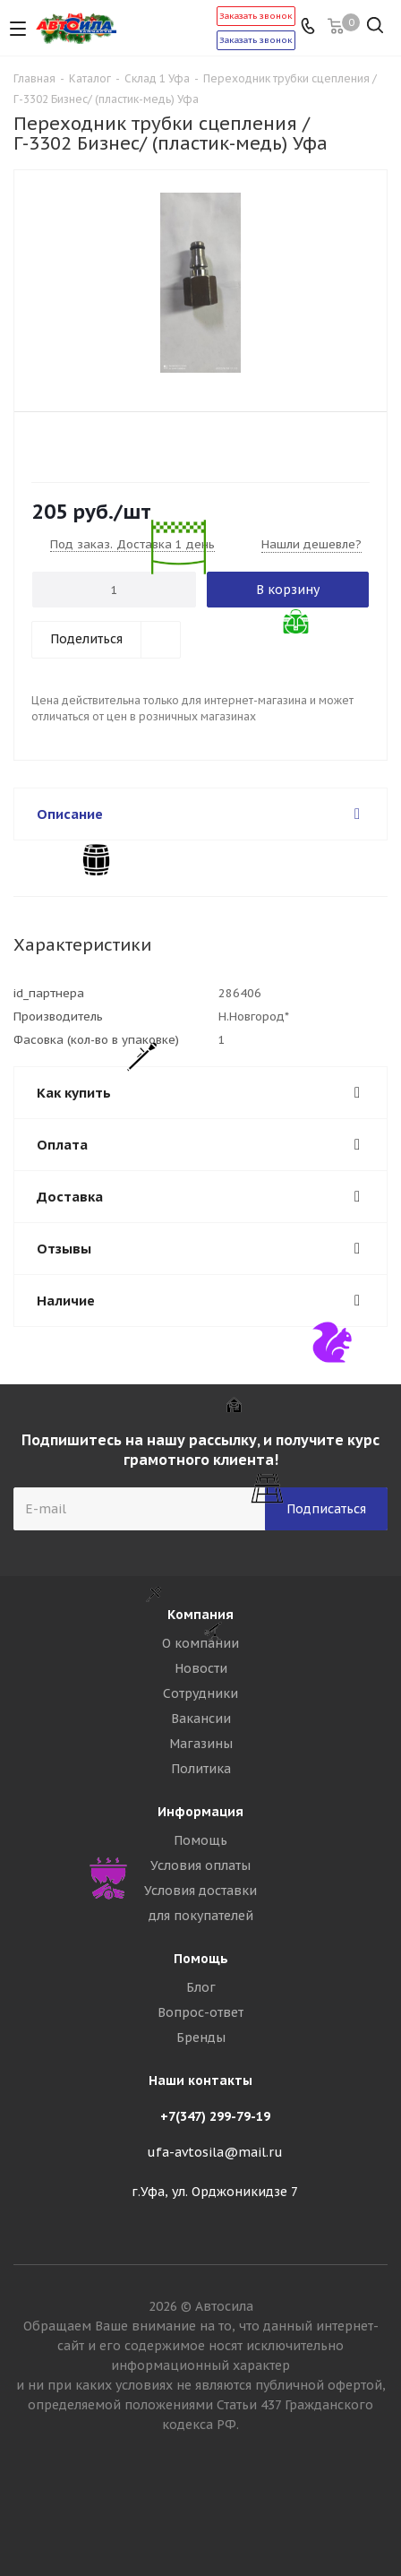 This screenshot has width=401, height=2576. Describe the element at coordinates (153, 1594) in the screenshot. I see `millennium key item from yu-gi-oh series` at that location.